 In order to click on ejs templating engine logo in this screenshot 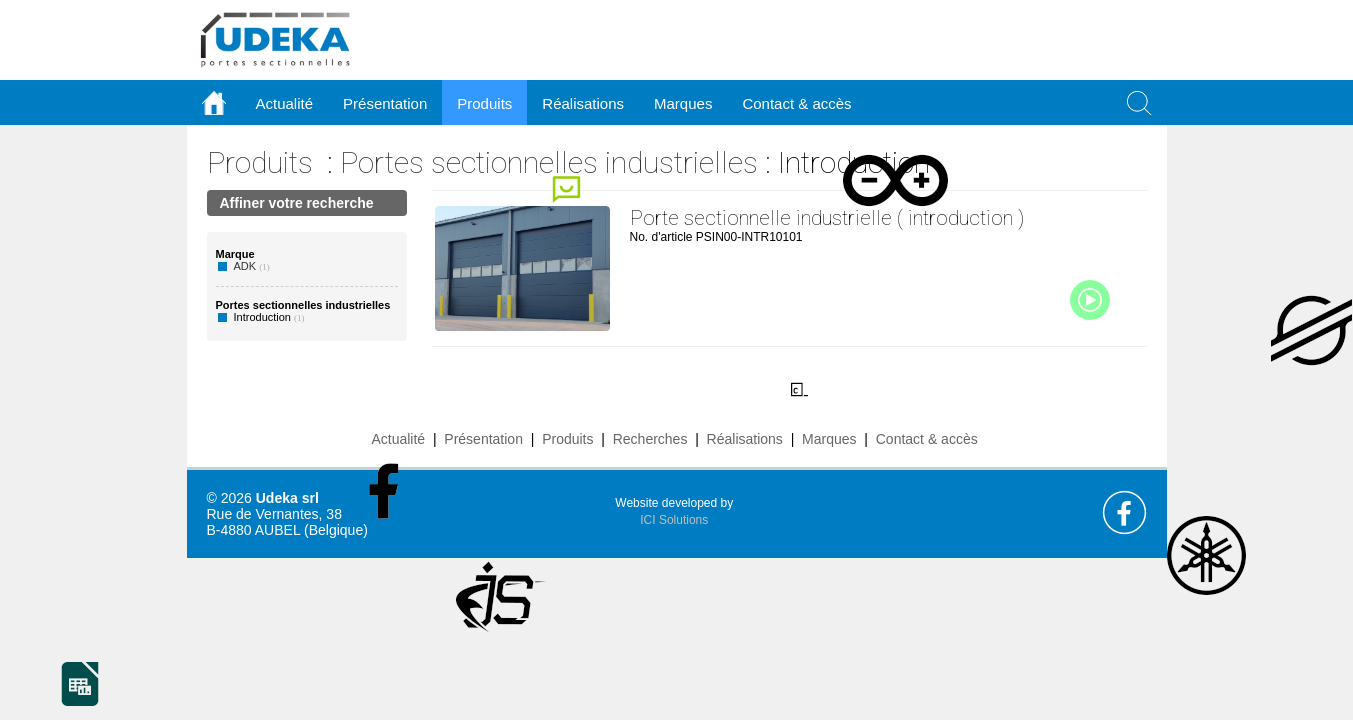, I will do `click(501, 597)`.